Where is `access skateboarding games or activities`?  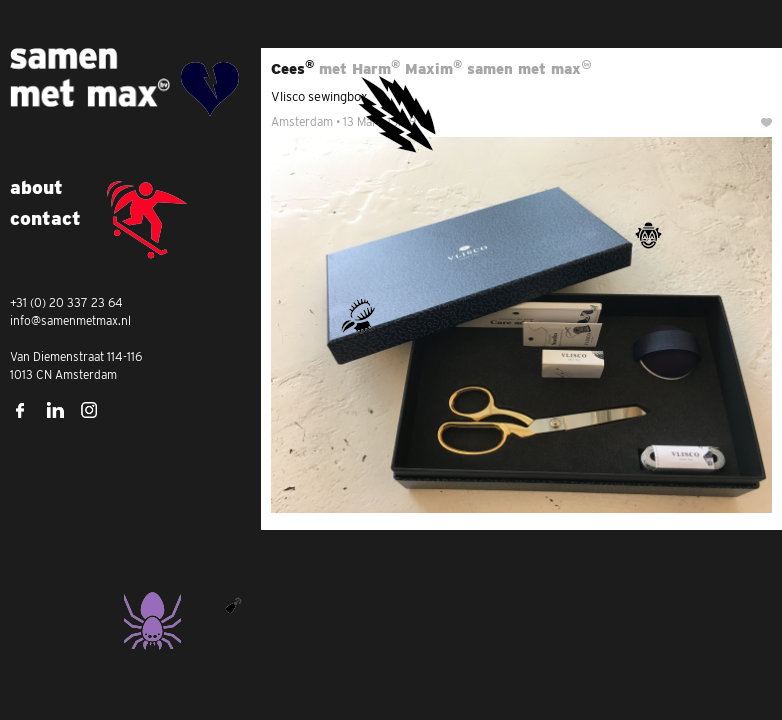 access skateboarding games or activities is located at coordinates (147, 220).